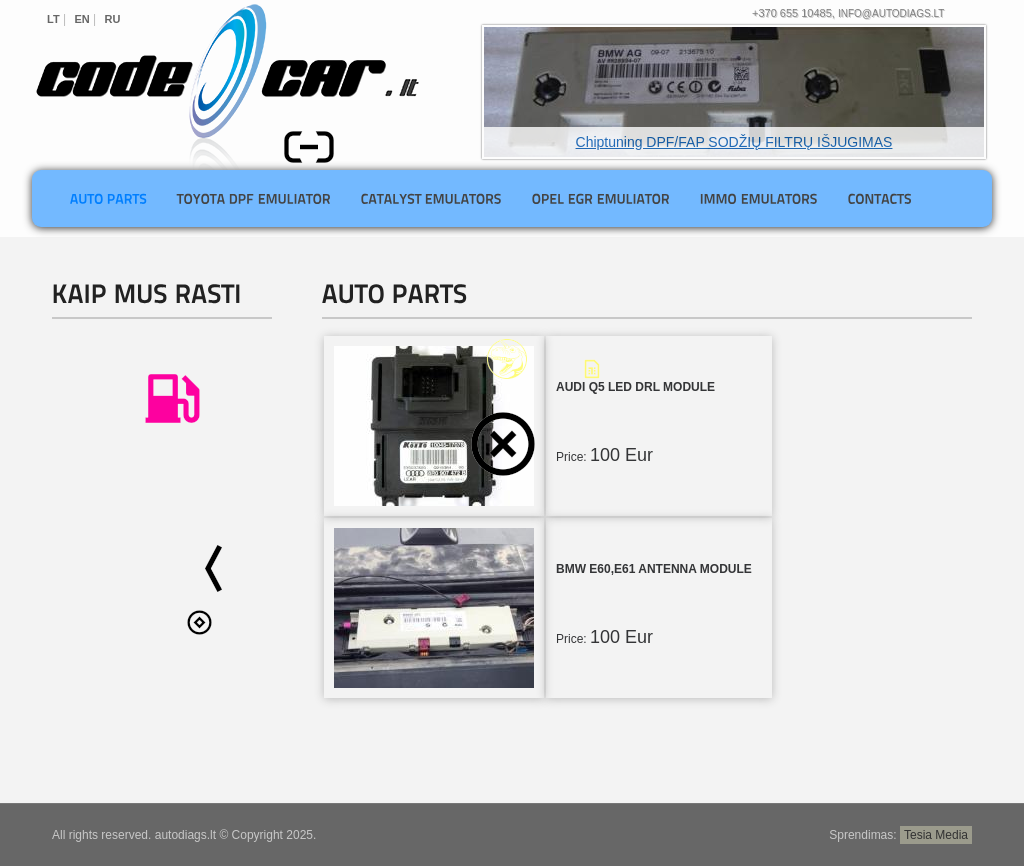  I want to click on close or dismiss a dialog, so click(503, 444).